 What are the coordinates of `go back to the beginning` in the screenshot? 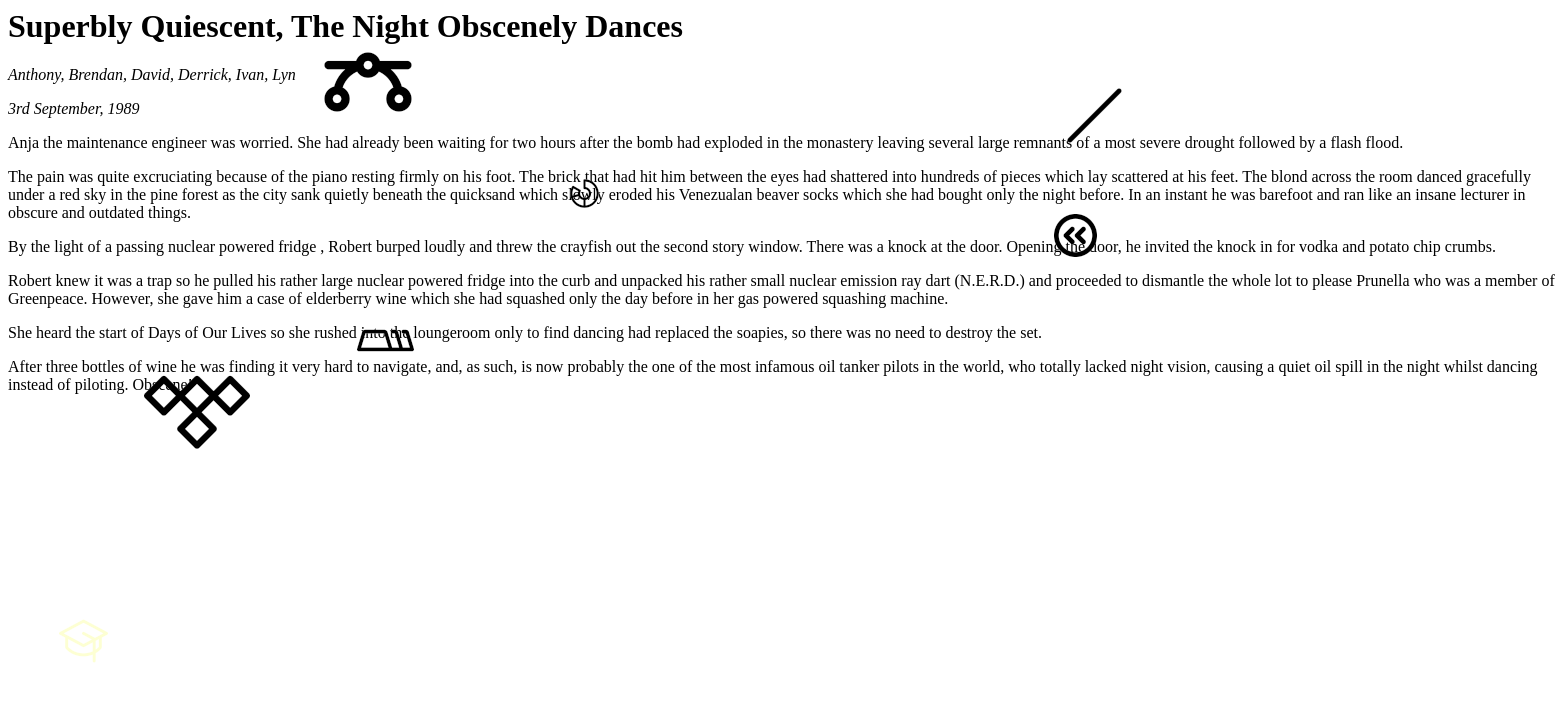 It's located at (1075, 235).